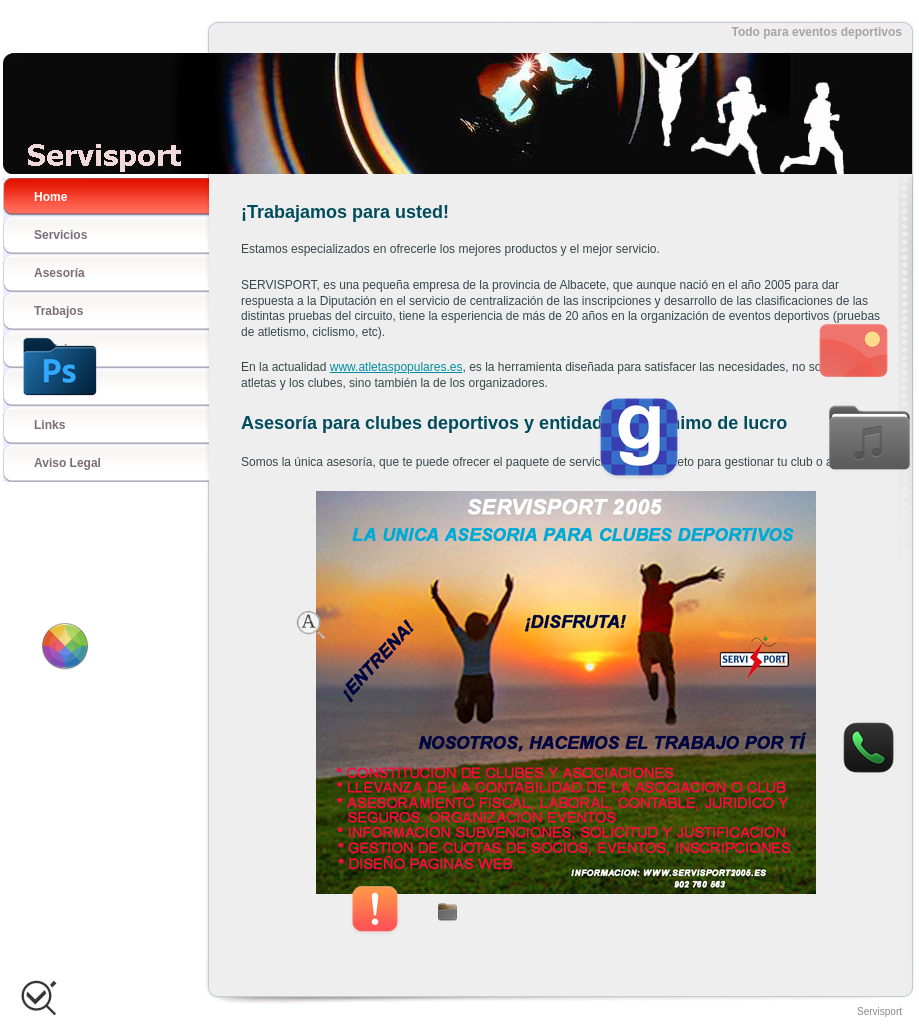 The width and height of the screenshot is (919, 1032). Describe the element at coordinates (869, 437) in the screenshot. I see `open your music files folder` at that location.